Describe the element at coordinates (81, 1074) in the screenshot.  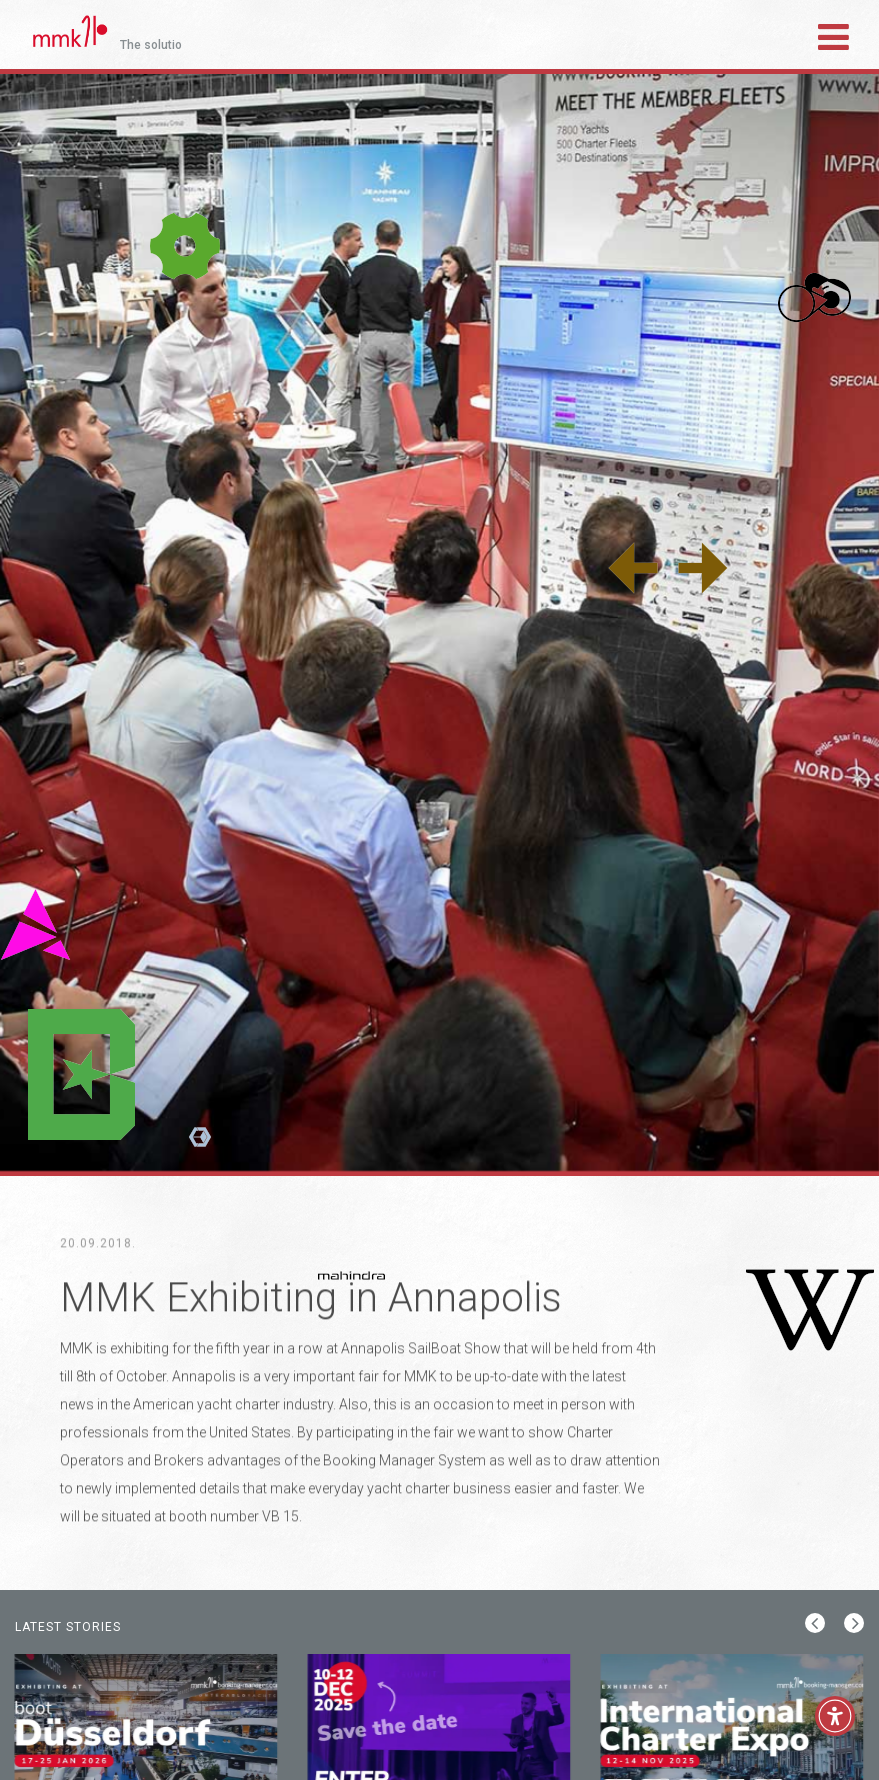
I see `open beatstars music marketplace` at that location.